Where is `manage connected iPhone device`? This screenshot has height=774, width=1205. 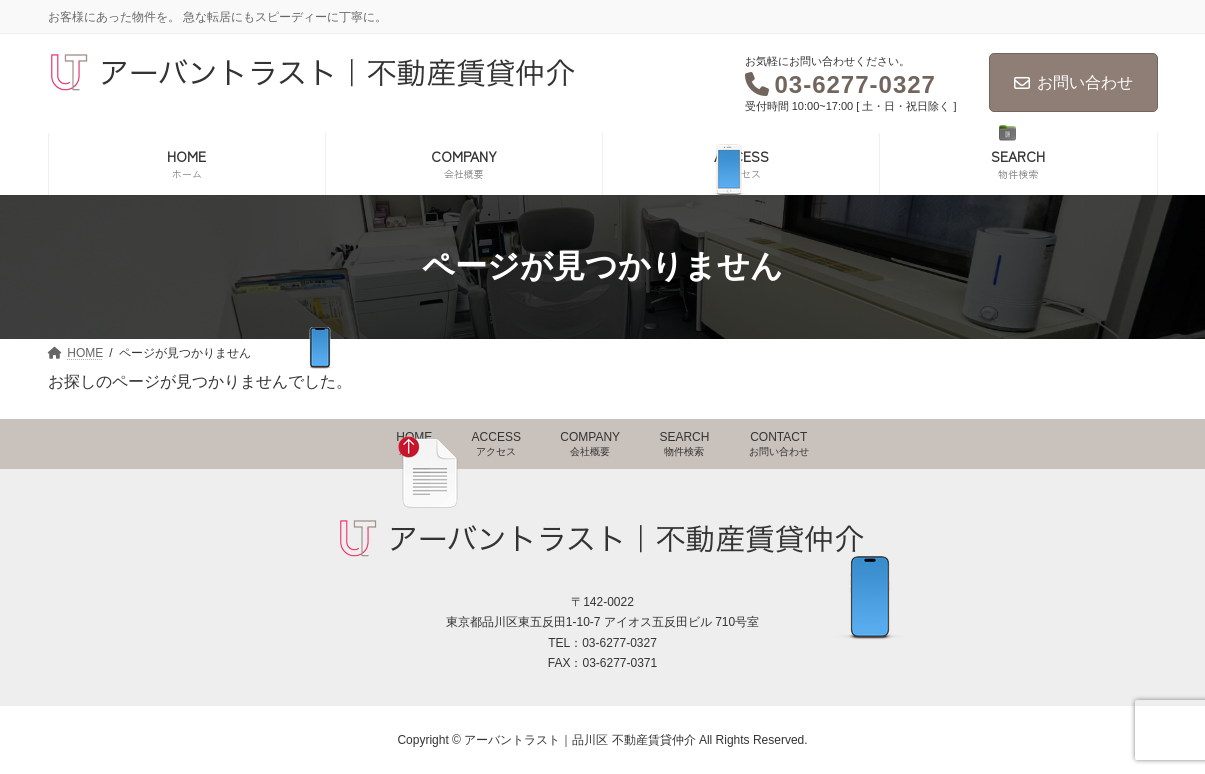
manage connected iPhone device is located at coordinates (870, 598).